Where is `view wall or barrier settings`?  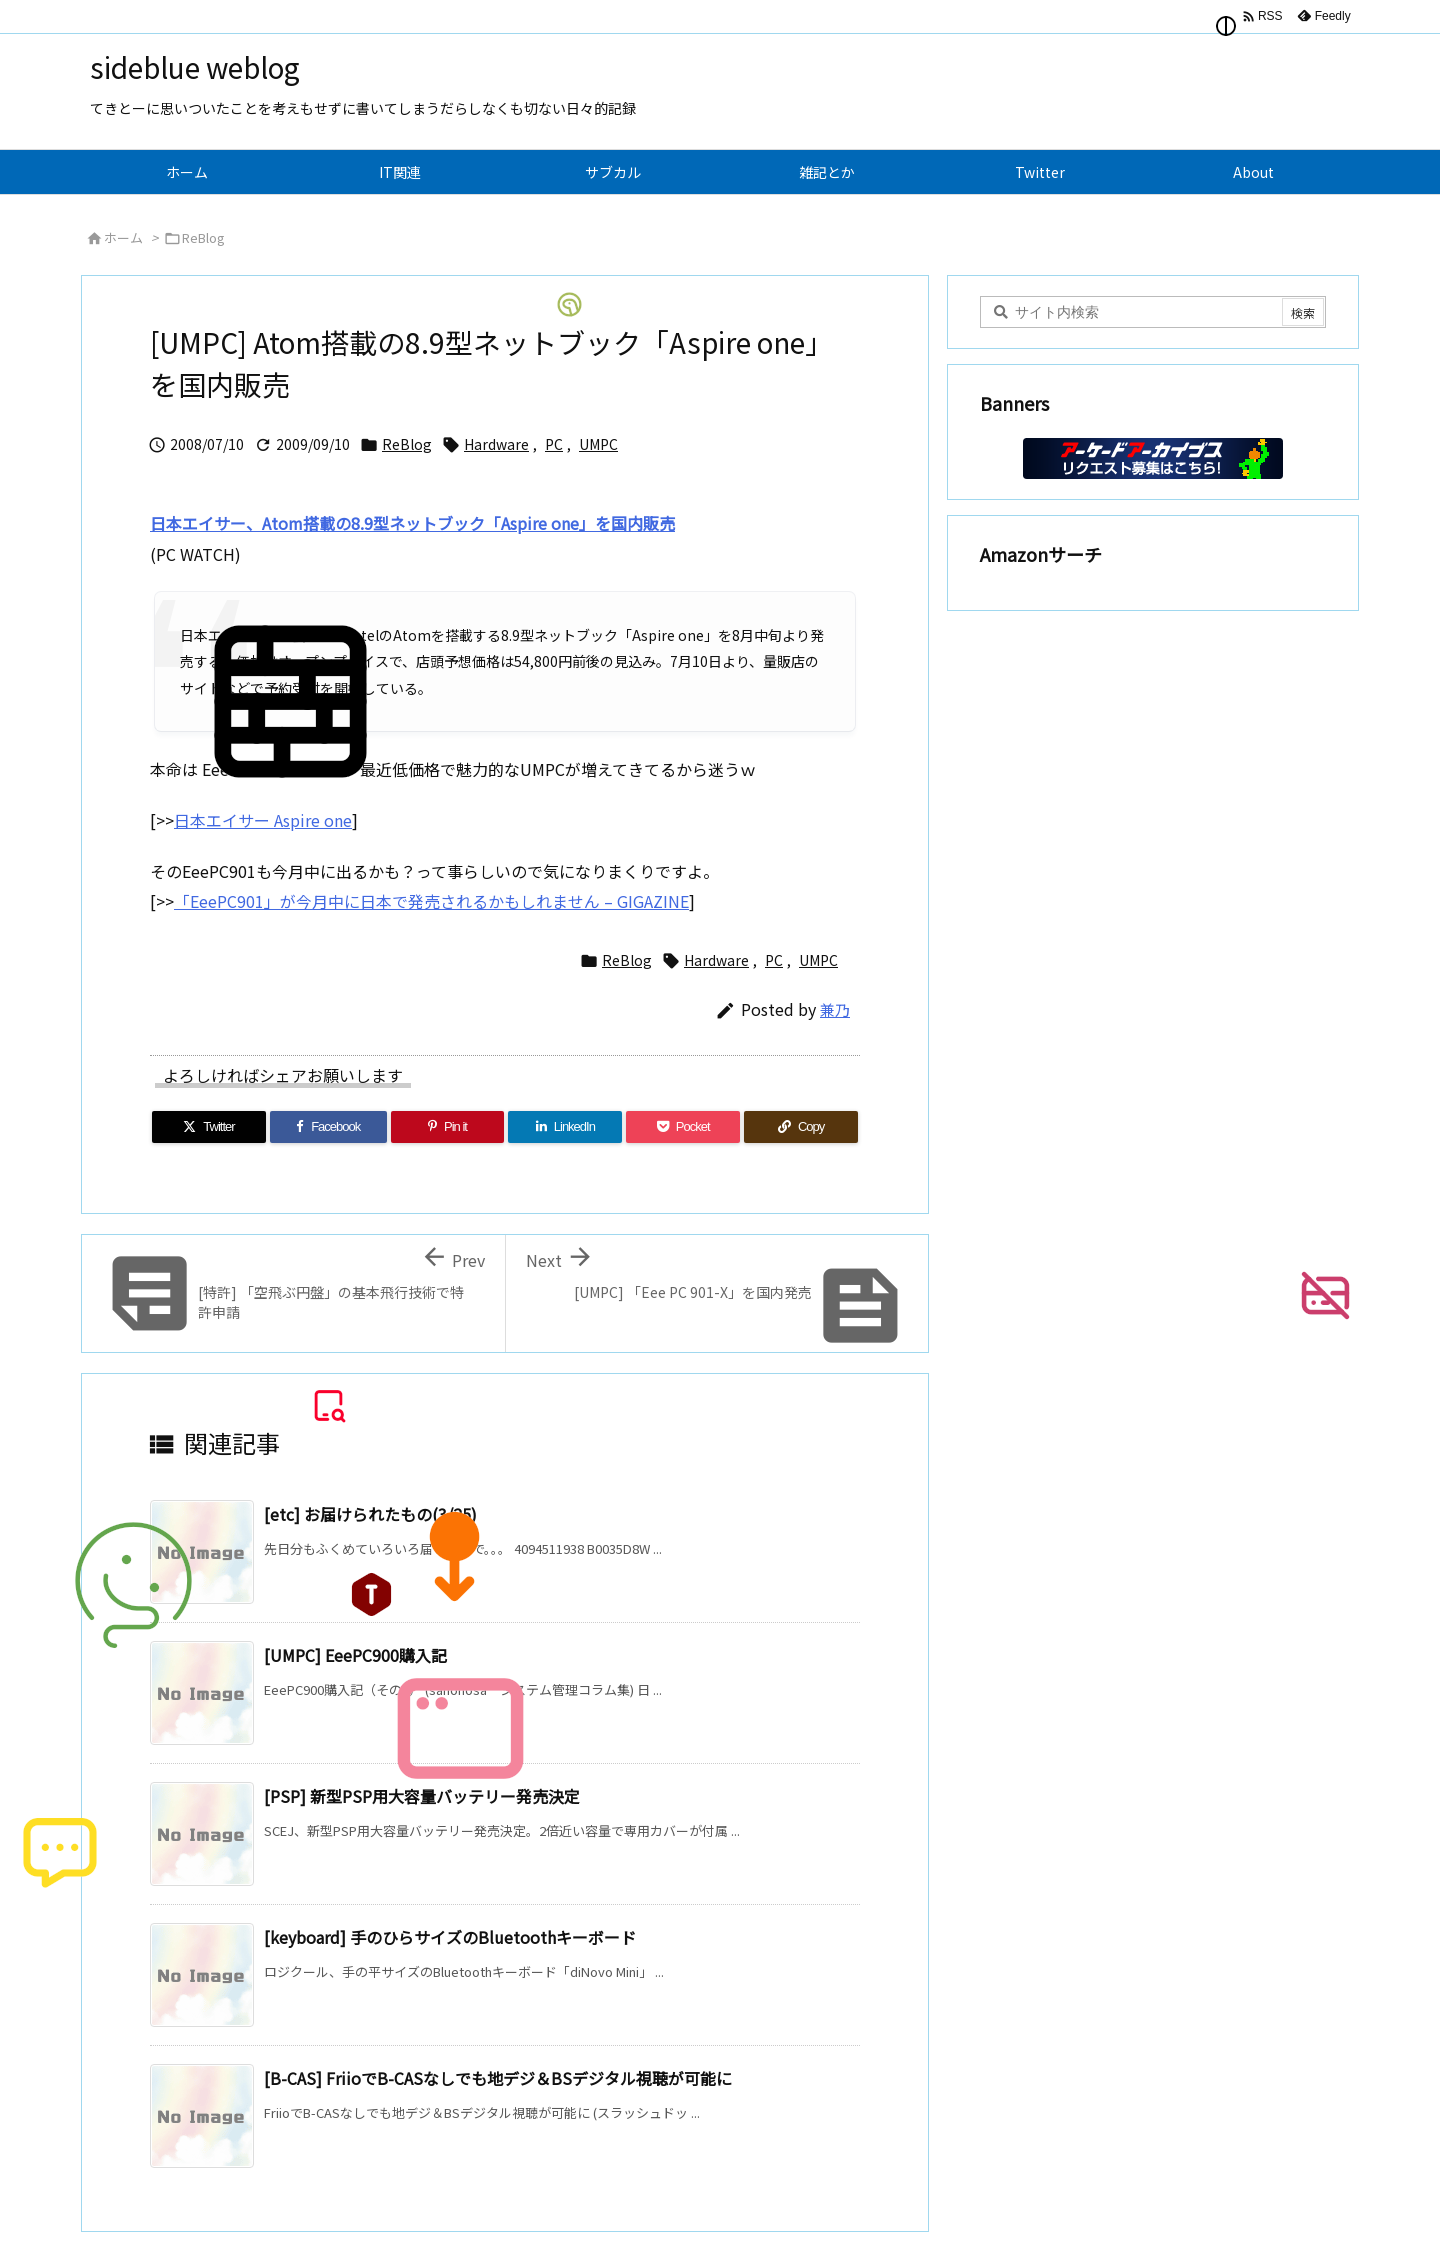 view wall or barrier settings is located at coordinates (290, 701).